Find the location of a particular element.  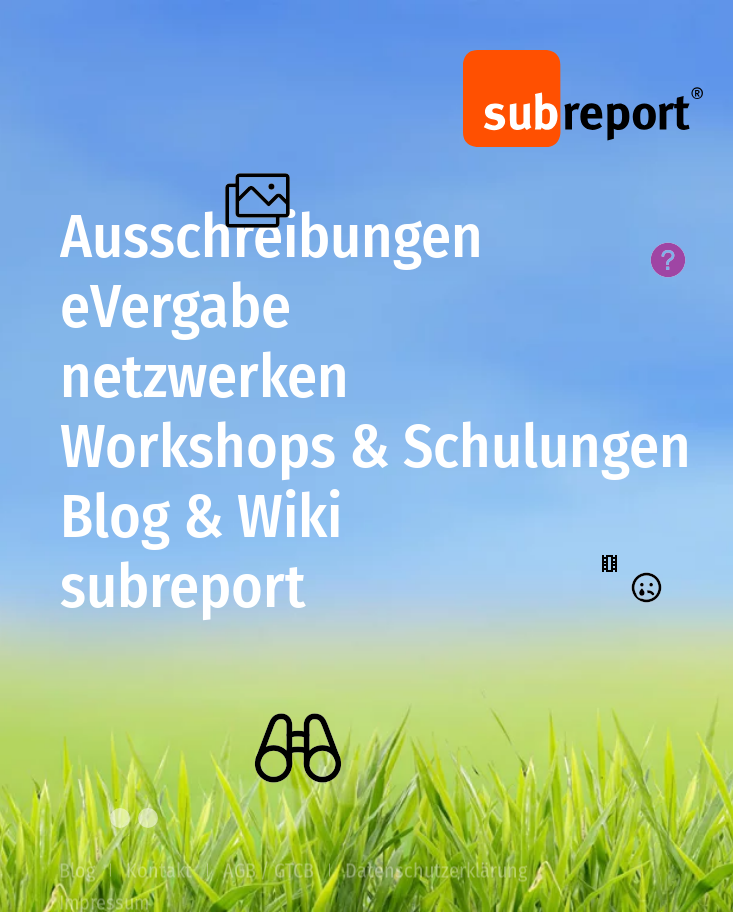

access help or support is located at coordinates (668, 260).